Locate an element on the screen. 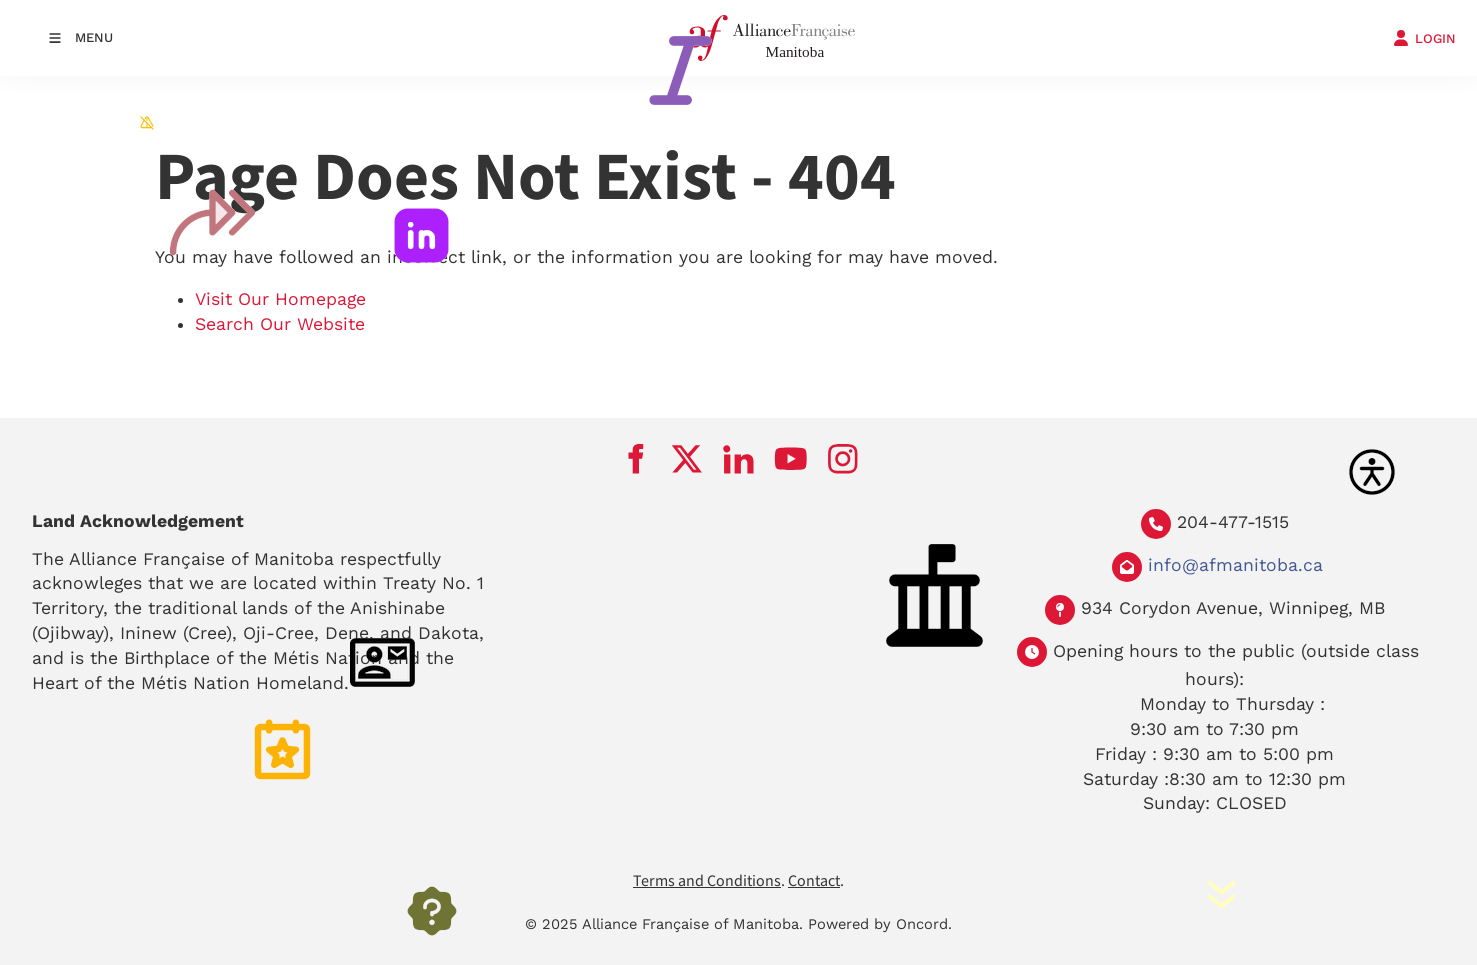  forward message or content multiple times is located at coordinates (212, 222).